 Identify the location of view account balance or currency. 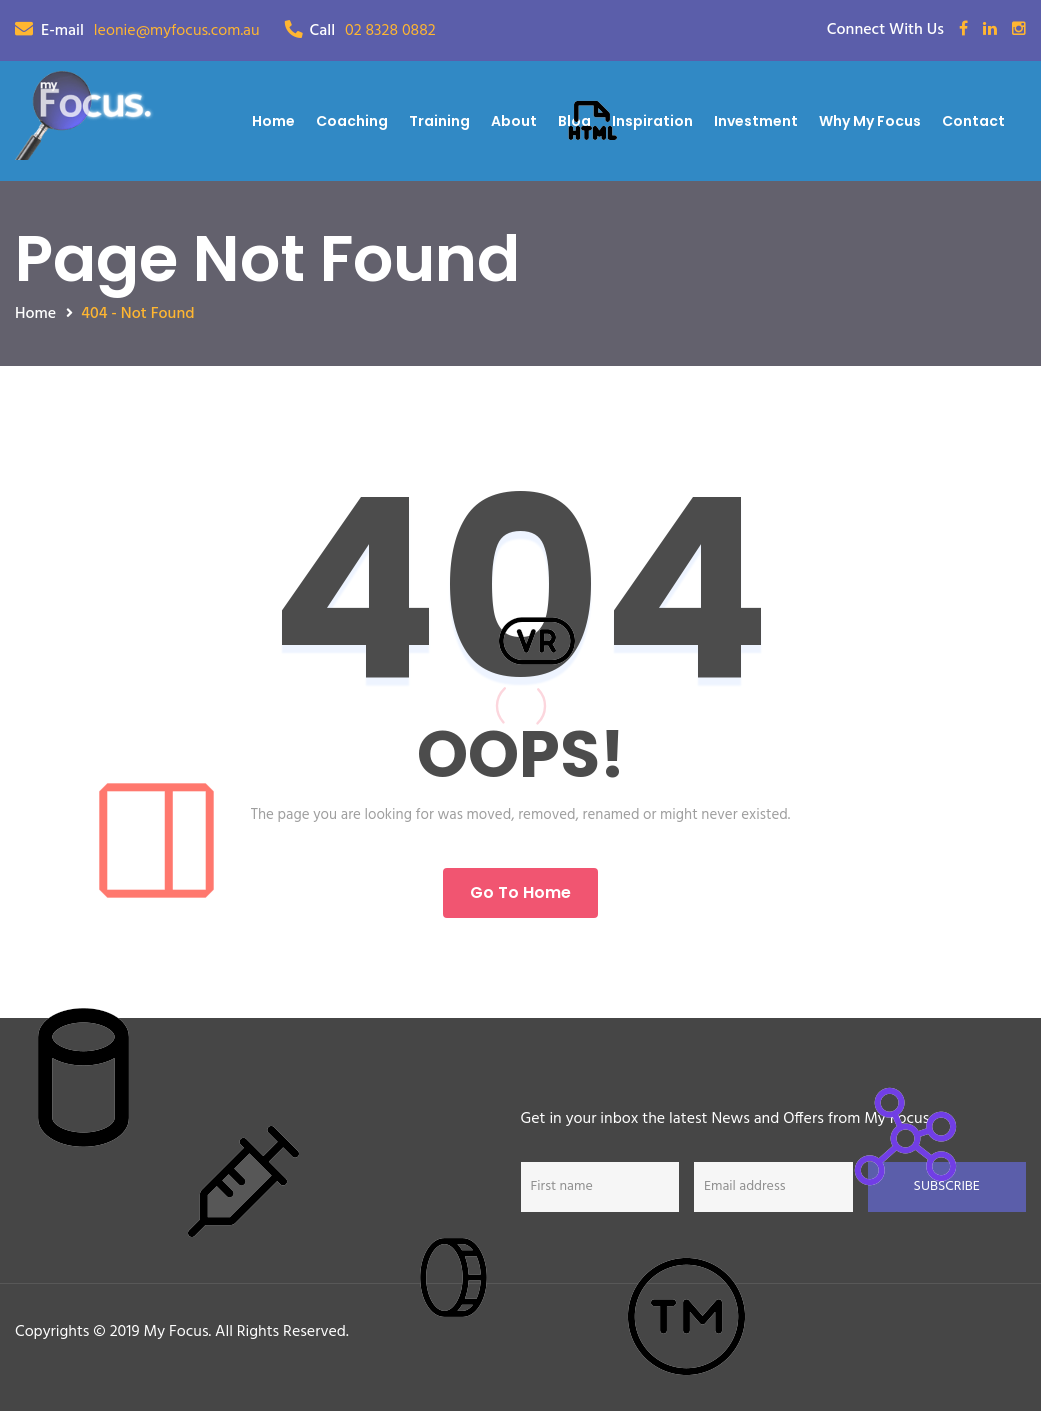
(453, 1277).